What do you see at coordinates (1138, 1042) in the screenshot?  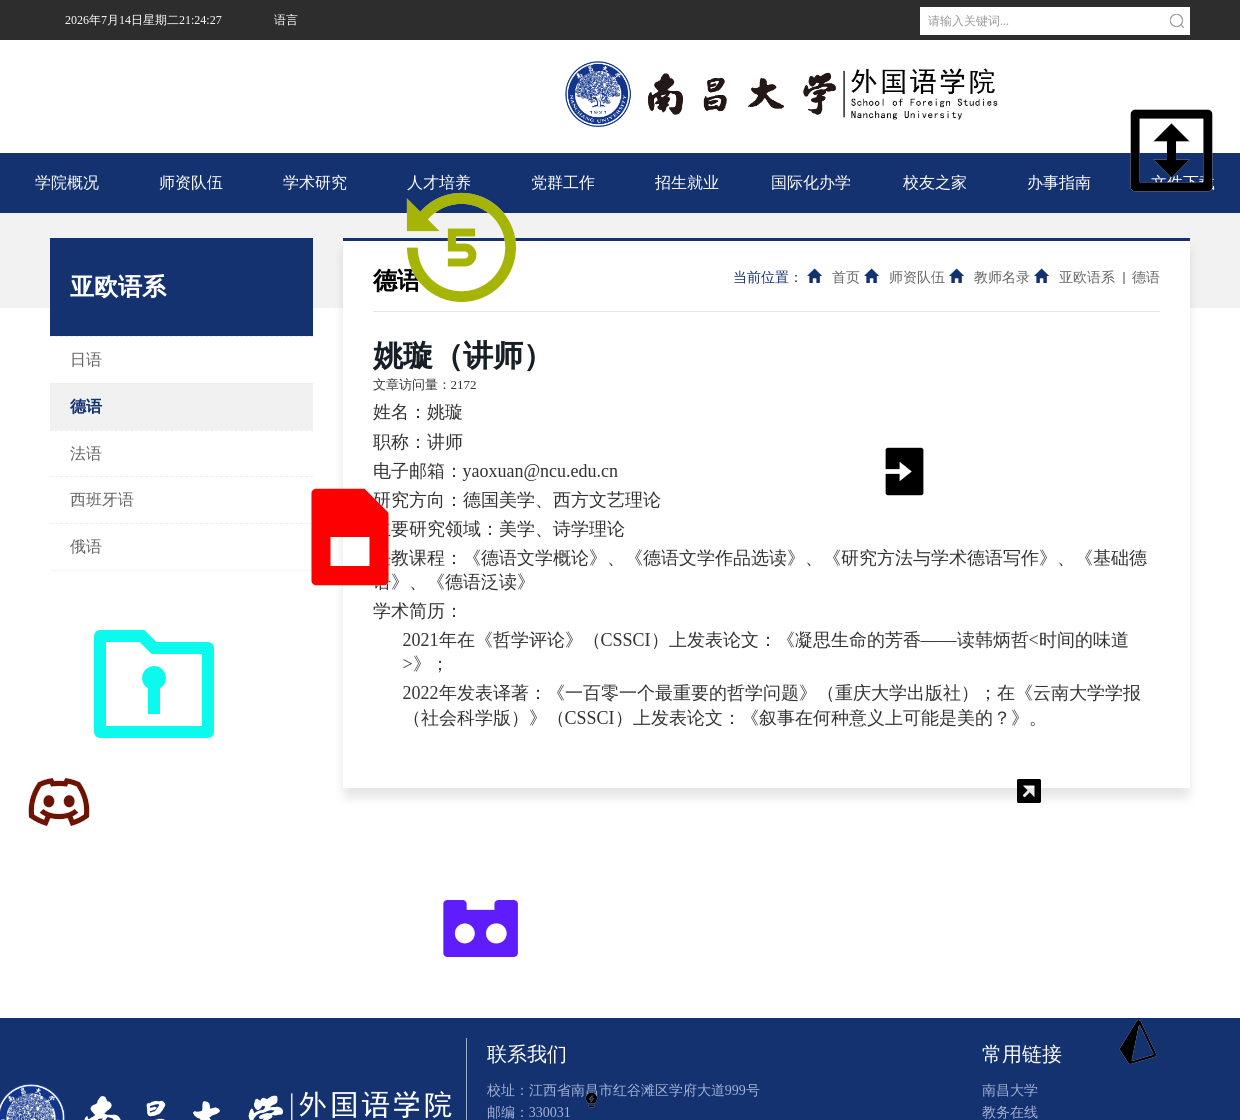 I see `open Prisma ORM documentation or dashboard` at bounding box center [1138, 1042].